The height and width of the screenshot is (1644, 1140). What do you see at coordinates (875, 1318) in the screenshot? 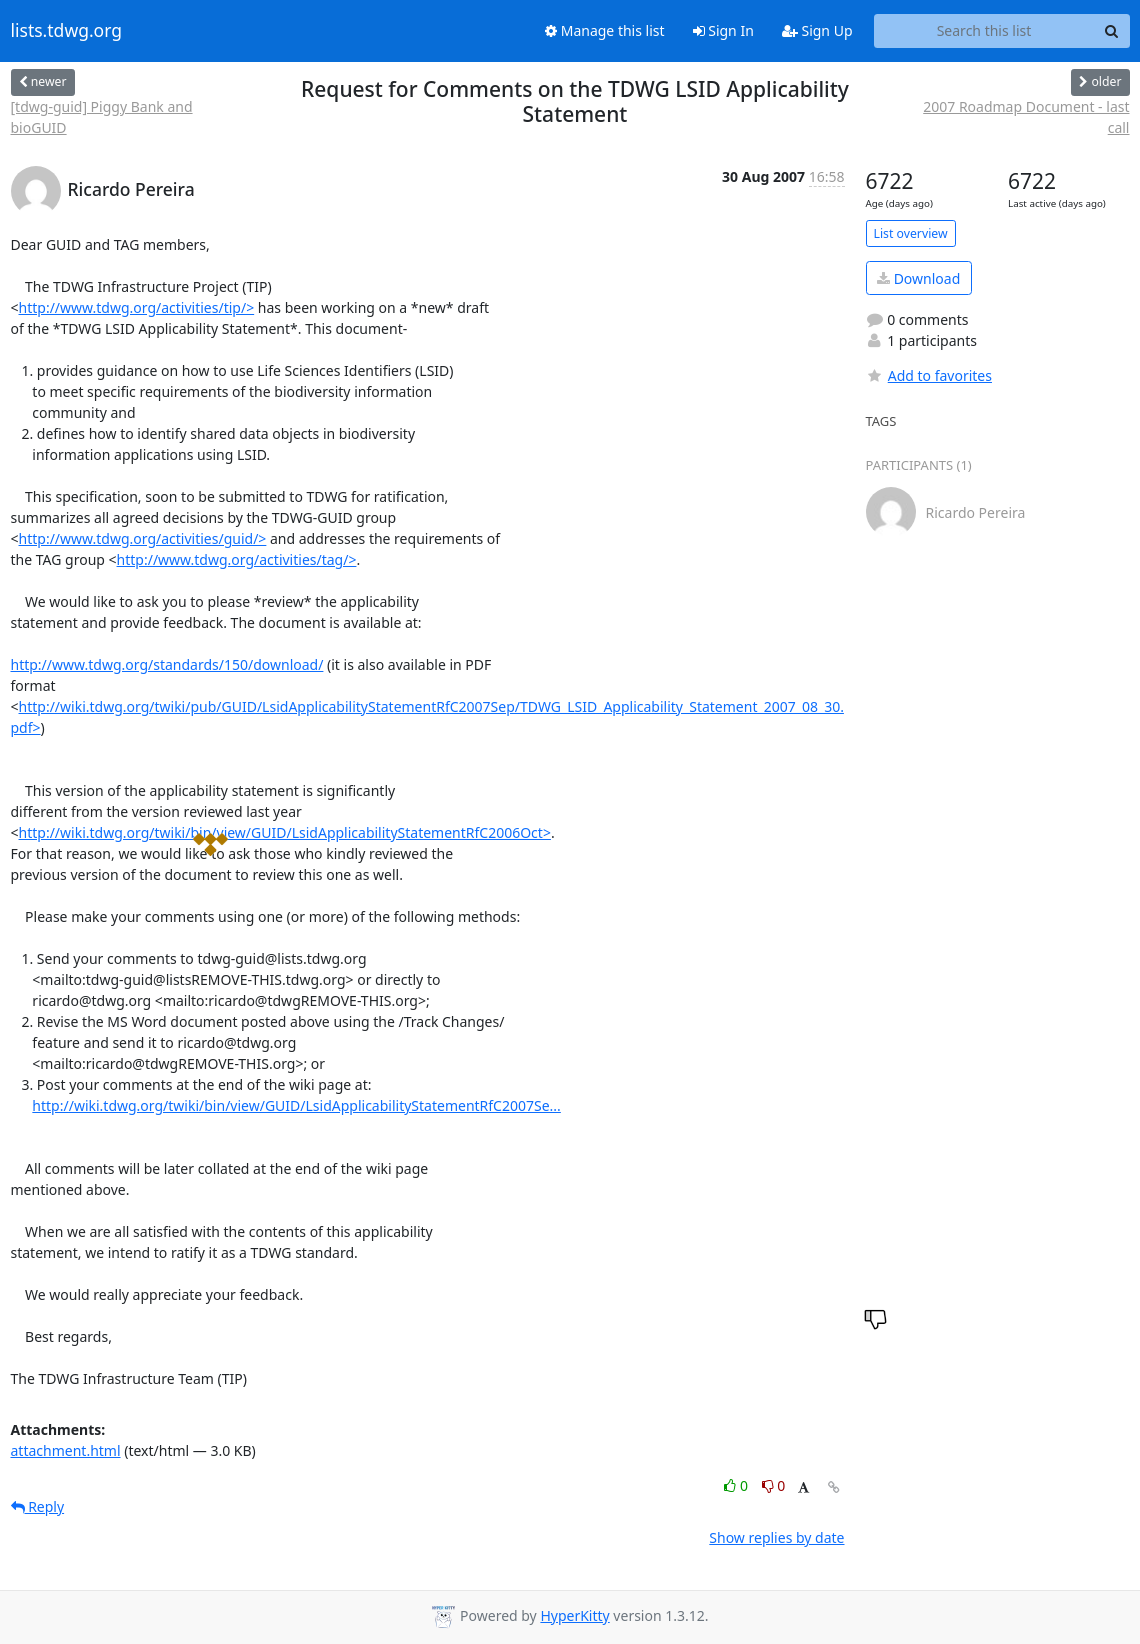
I see `dislike or downvote content` at bounding box center [875, 1318].